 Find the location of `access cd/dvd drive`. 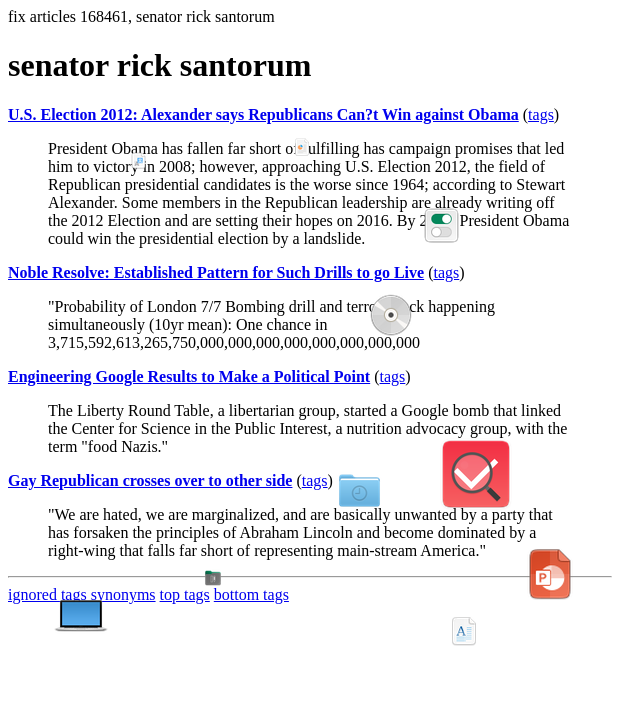

access cd/dvd drive is located at coordinates (391, 315).